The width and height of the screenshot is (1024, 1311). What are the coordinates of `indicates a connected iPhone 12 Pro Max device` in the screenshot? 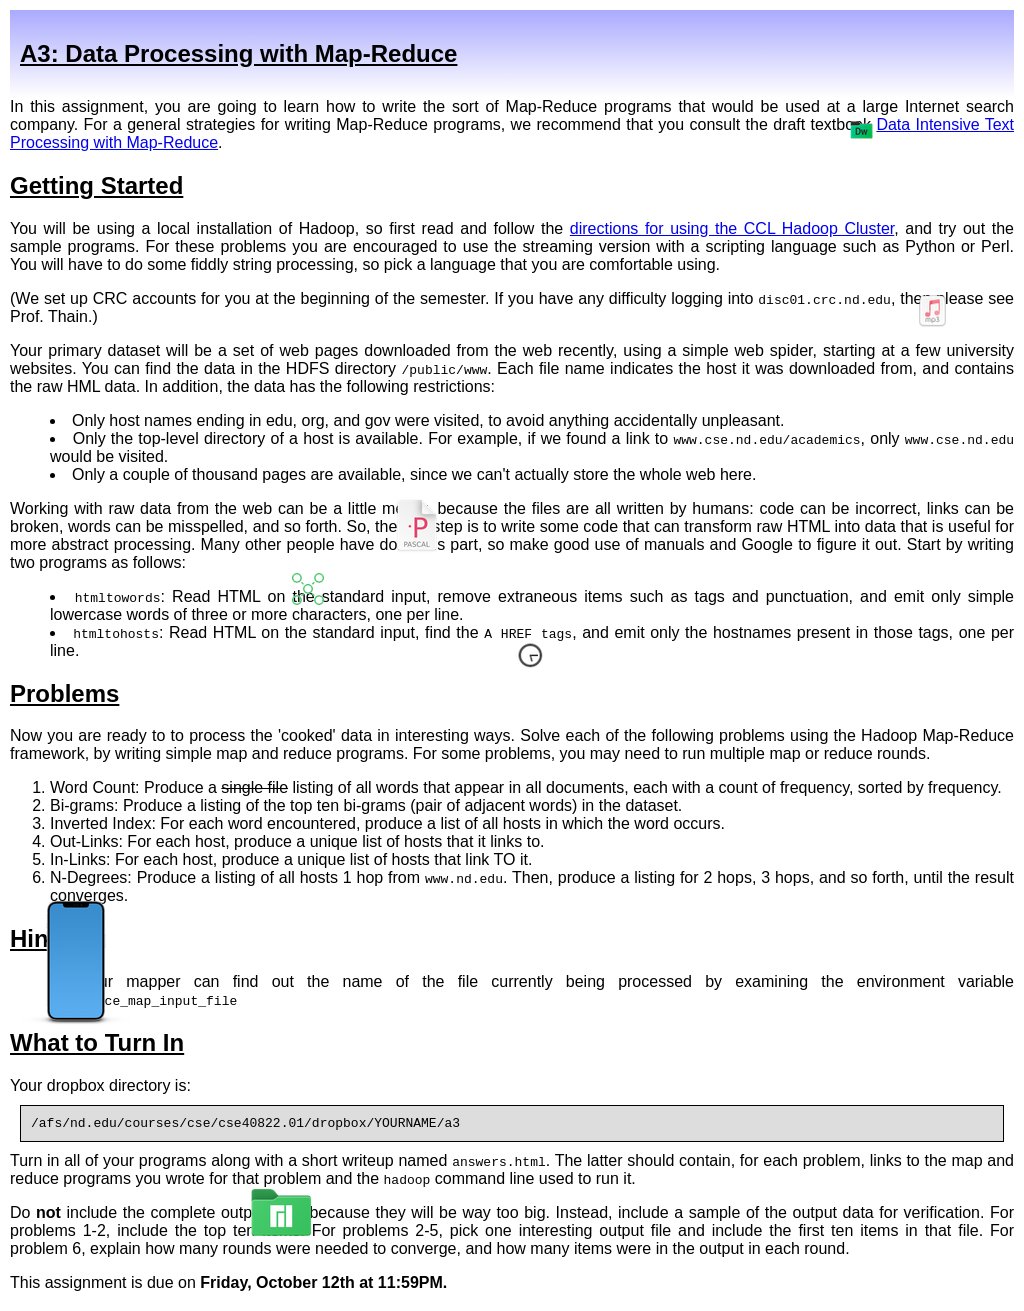 It's located at (76, 963).